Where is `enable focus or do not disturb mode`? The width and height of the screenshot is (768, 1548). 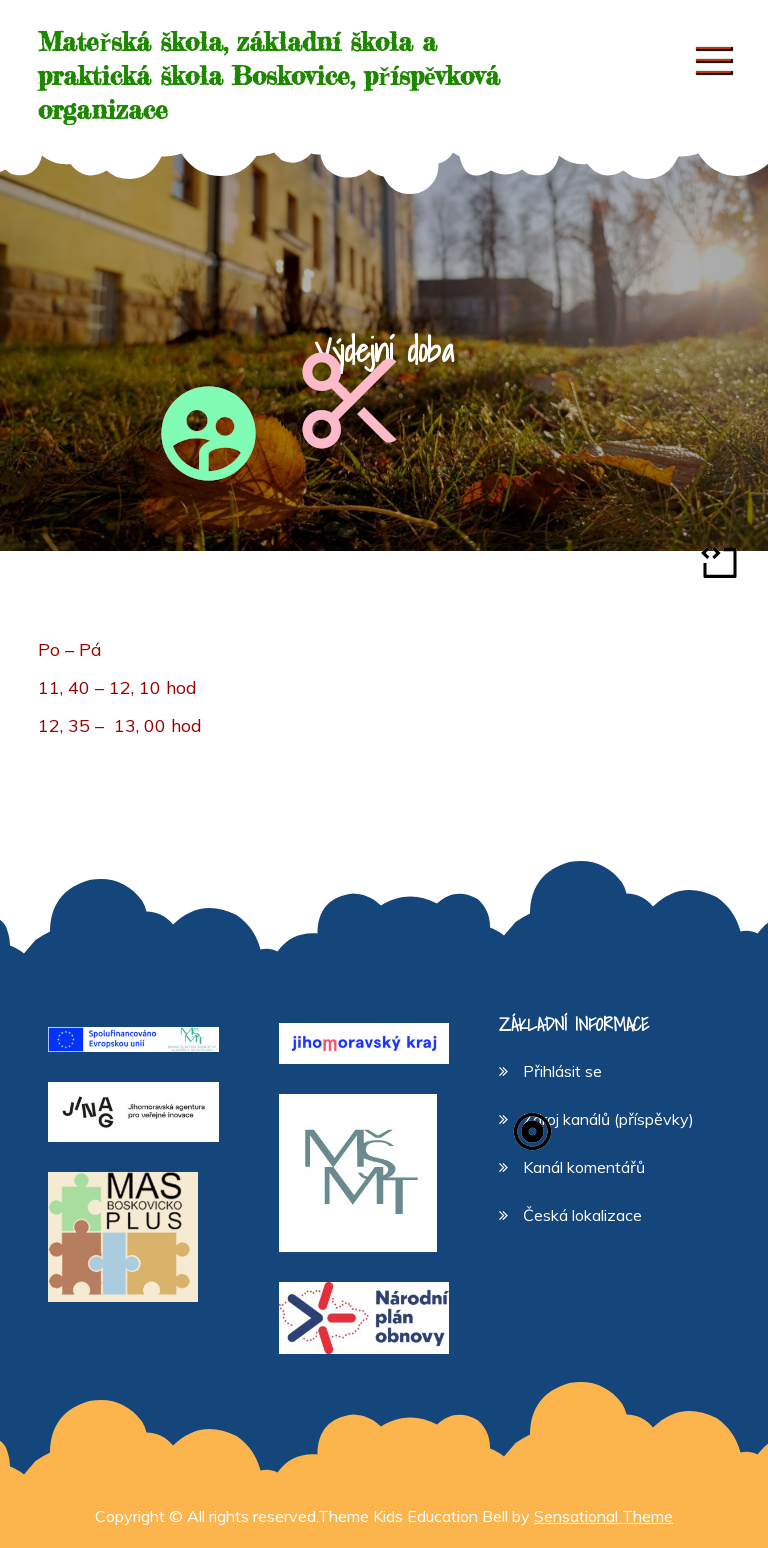 enable focus or do not disturb mode is located at coordinates (532, 1131).